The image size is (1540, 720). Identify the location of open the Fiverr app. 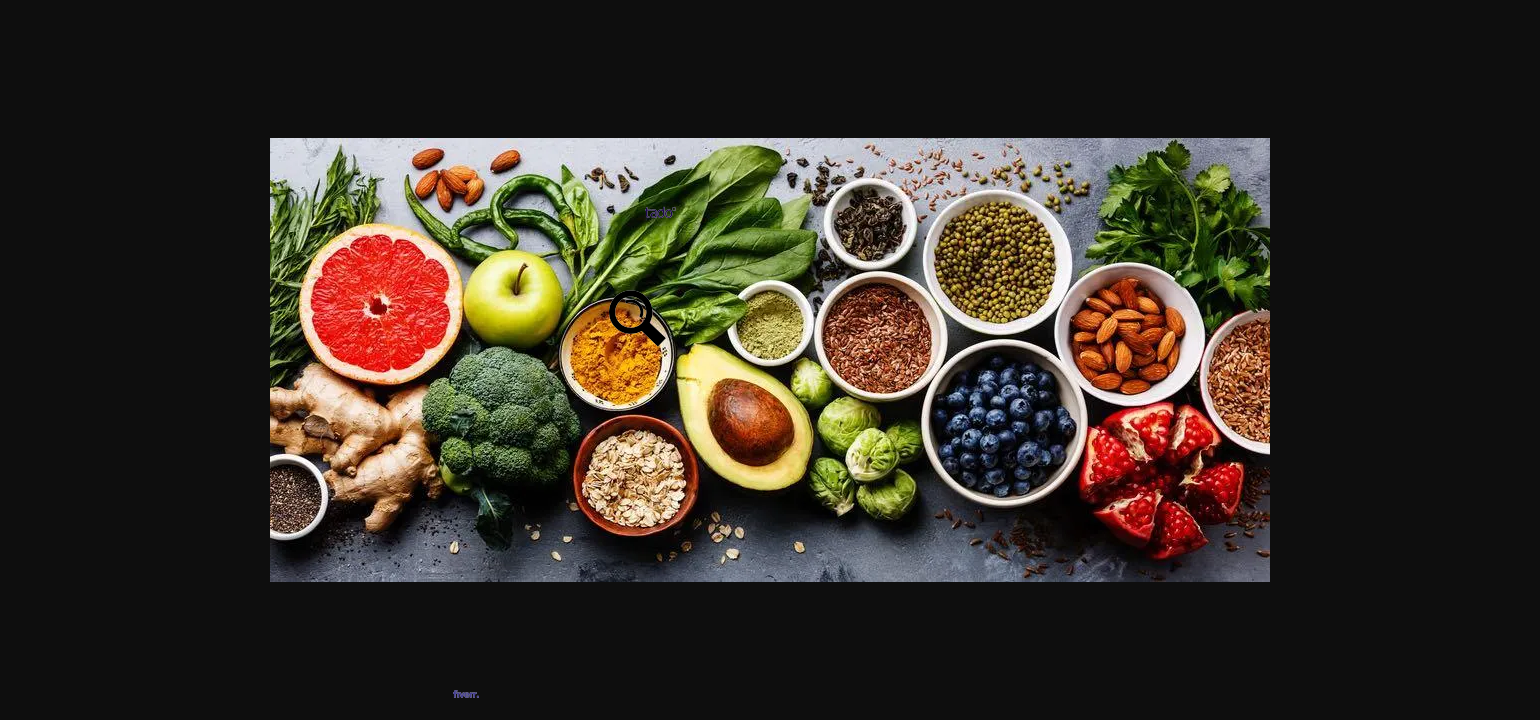
(466, 694).